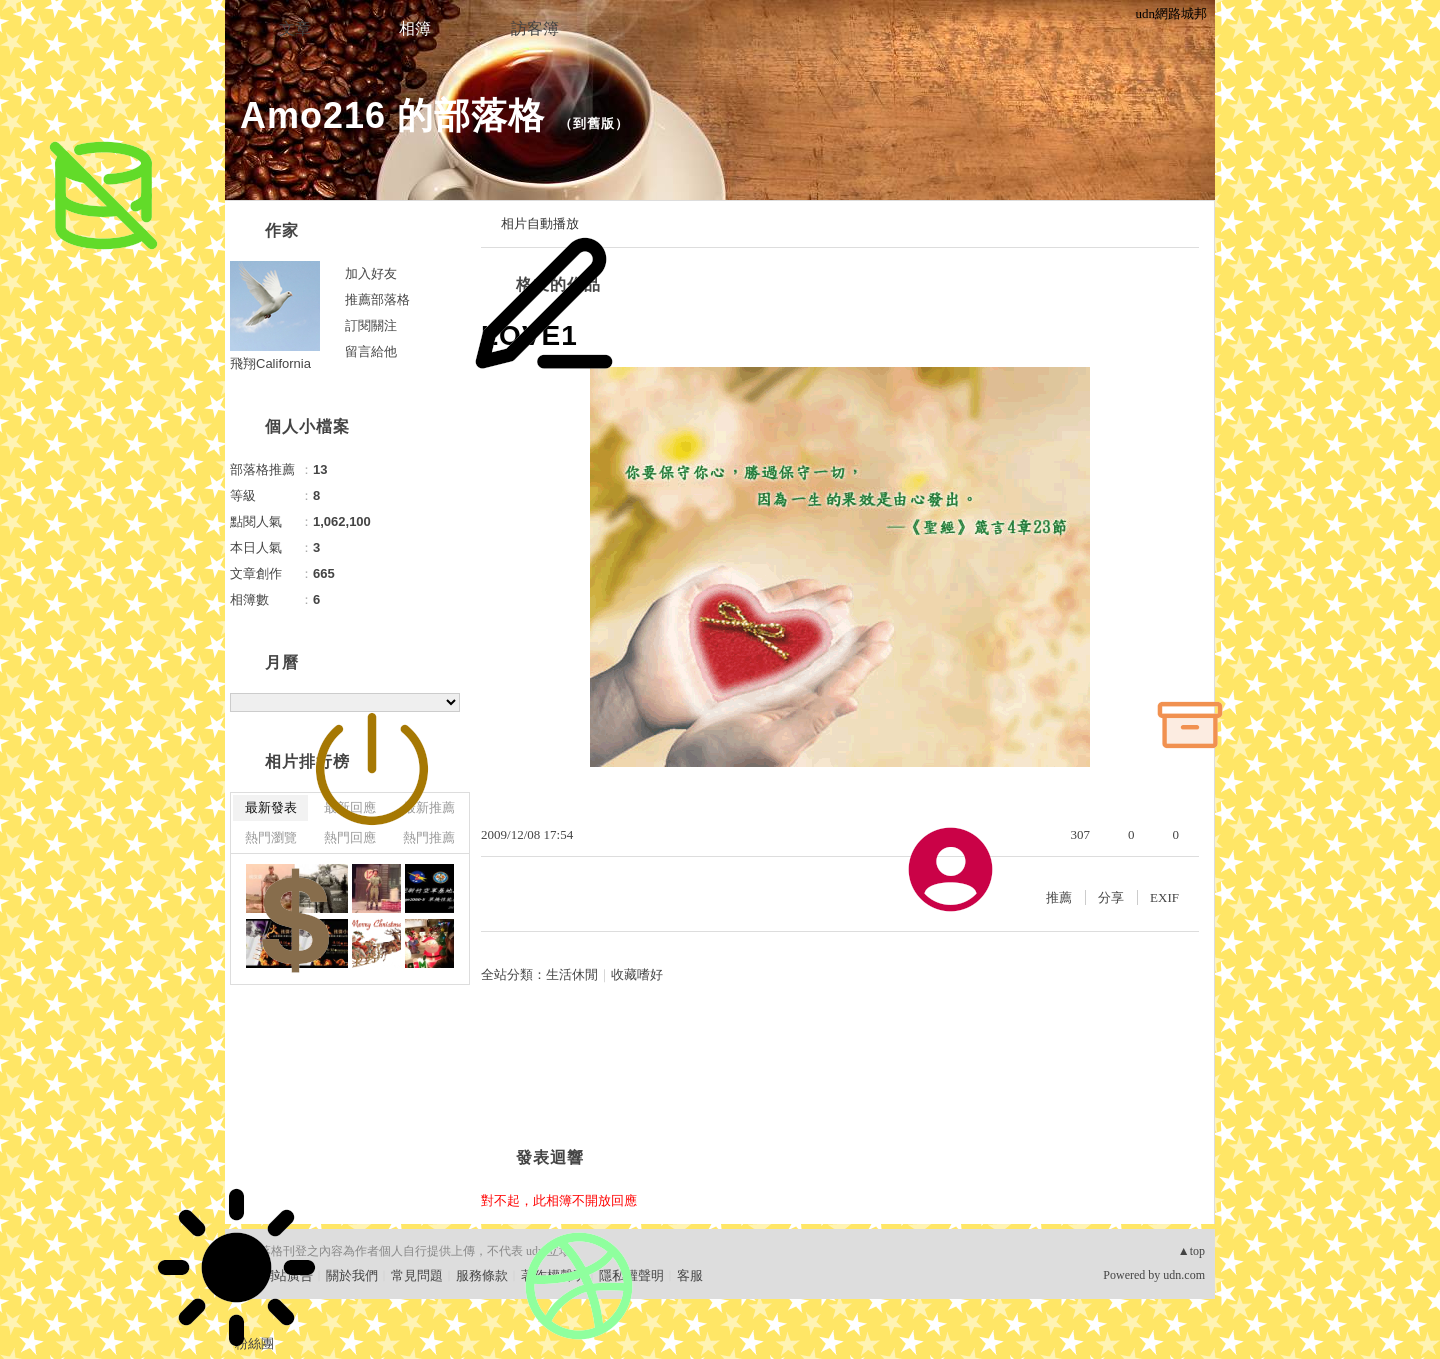 This screenshot has height=1359, width=1440. I want to click on edit text or content, so click(544, 307).